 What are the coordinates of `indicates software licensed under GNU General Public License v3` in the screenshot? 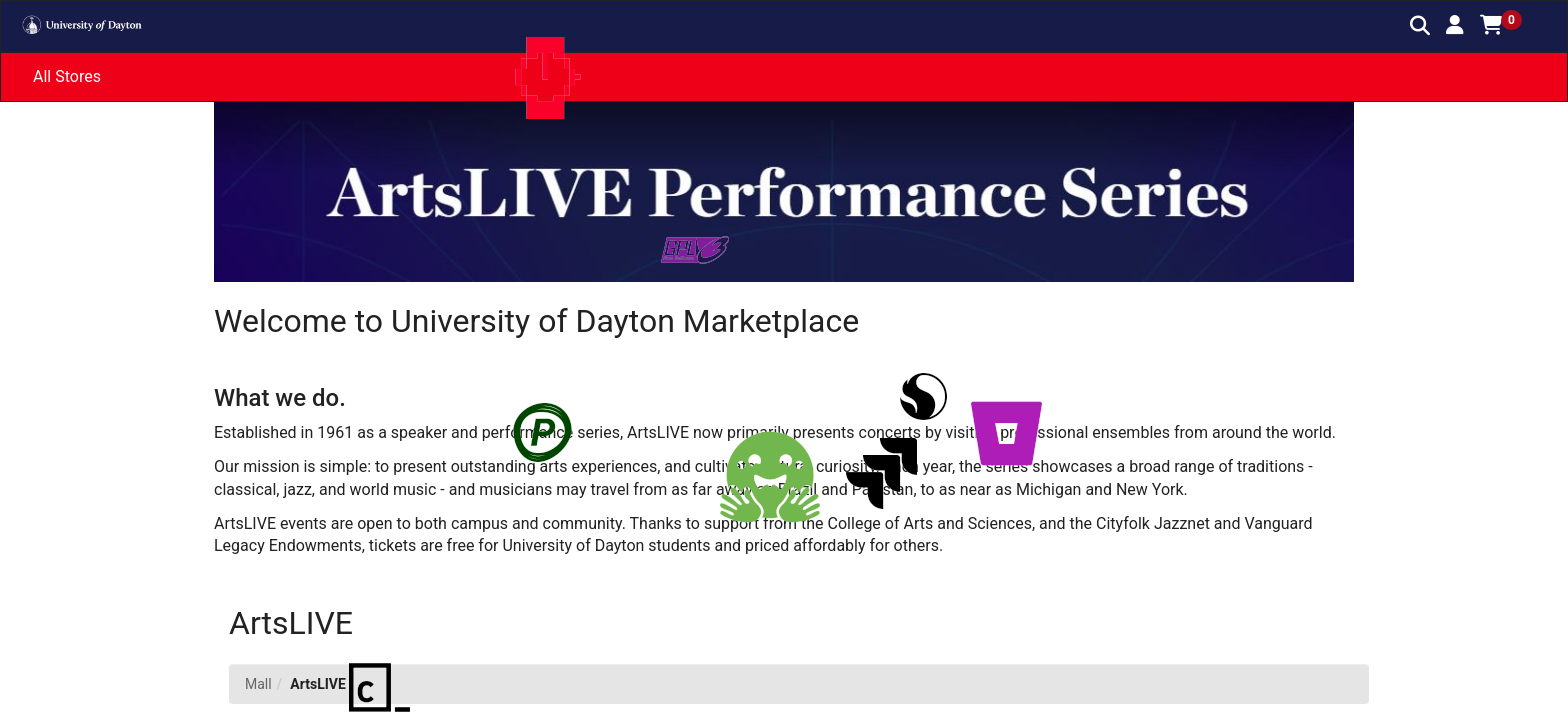 It's located at (695, 250).